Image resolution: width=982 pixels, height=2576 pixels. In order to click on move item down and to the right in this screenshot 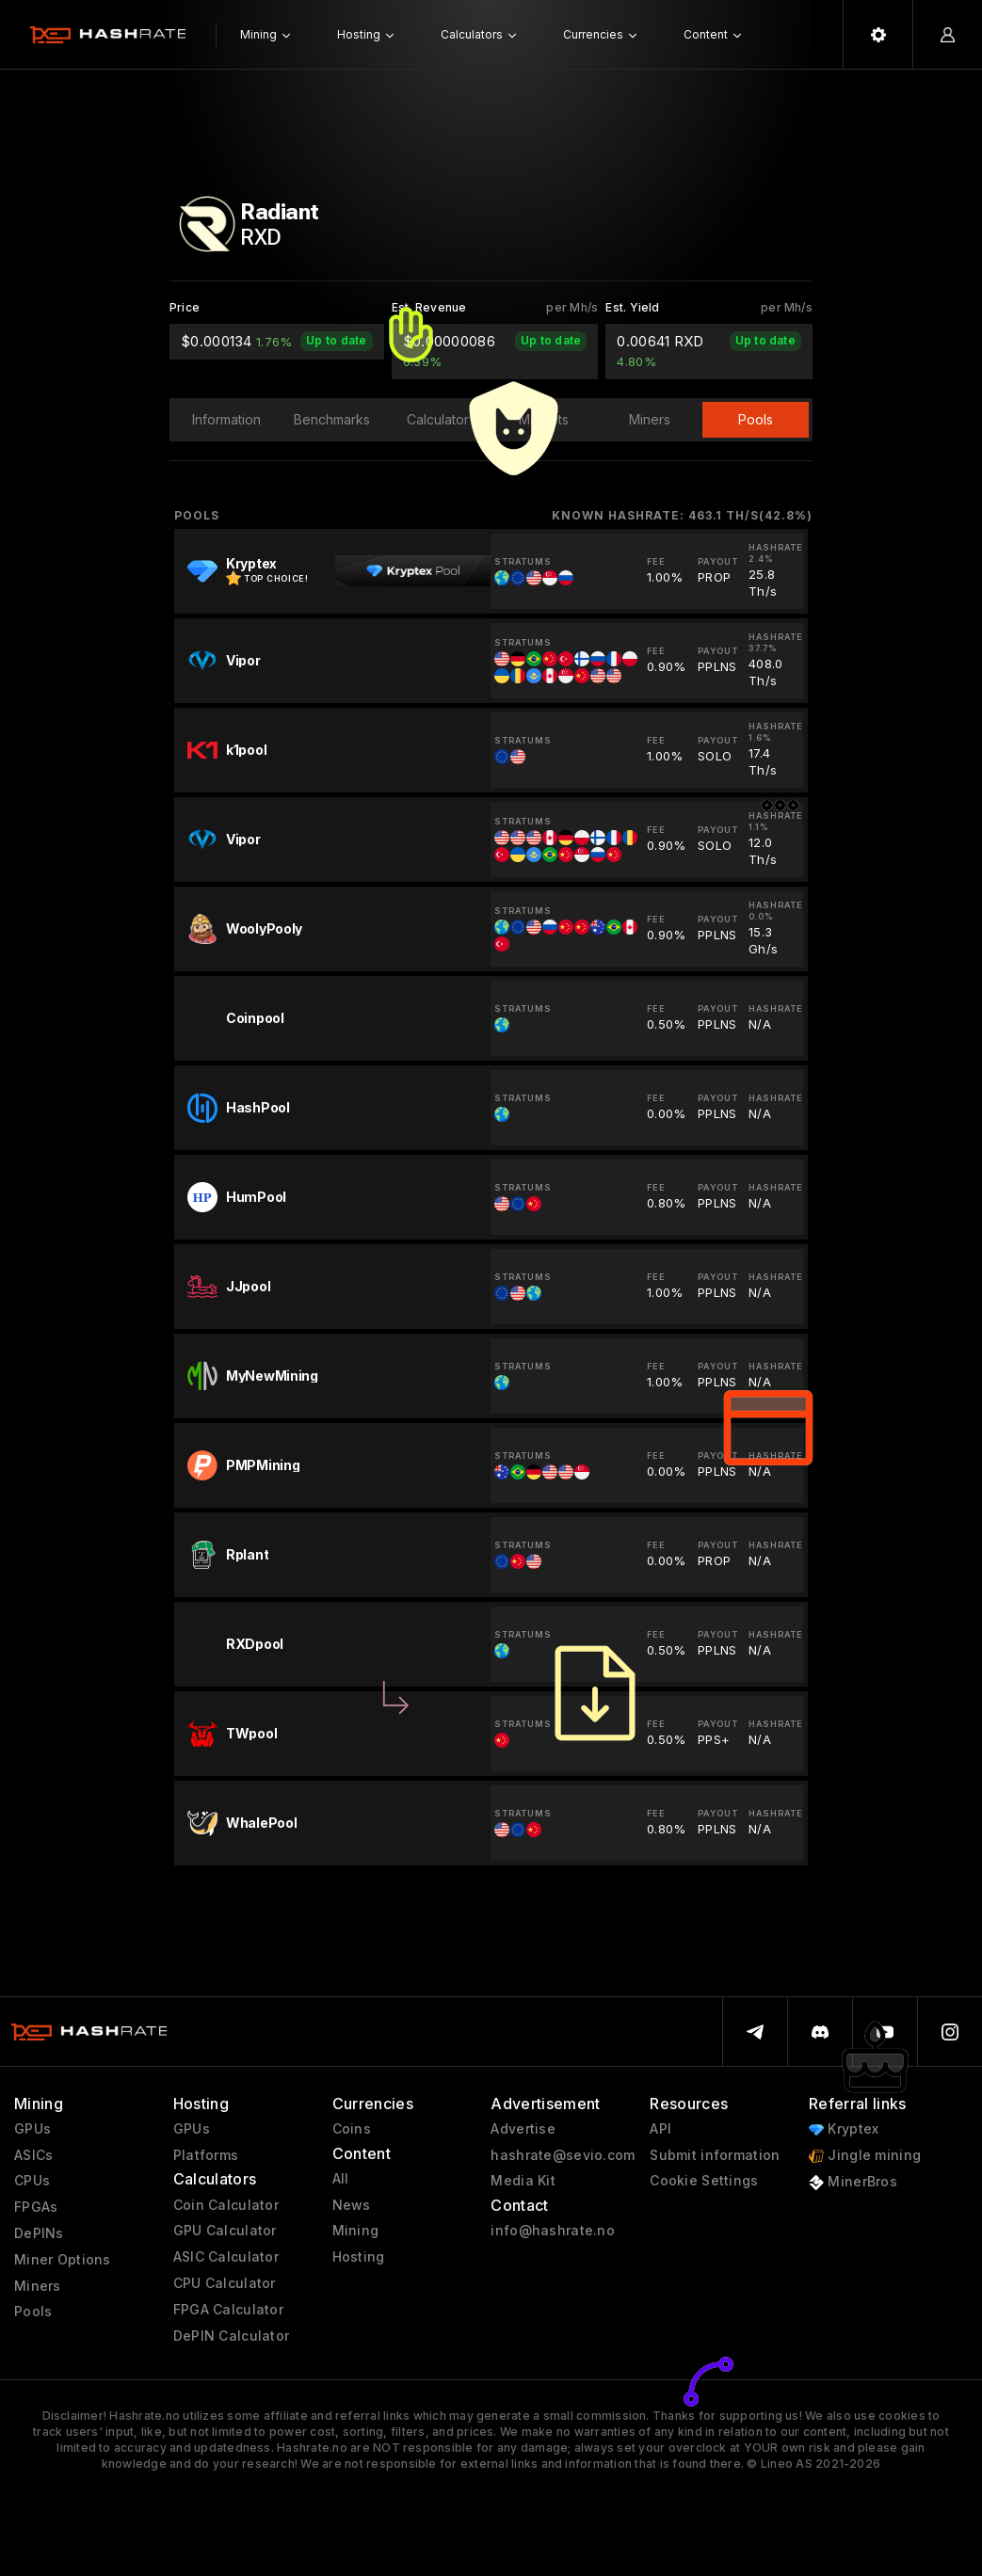, I will do `click(393, 1697)`.